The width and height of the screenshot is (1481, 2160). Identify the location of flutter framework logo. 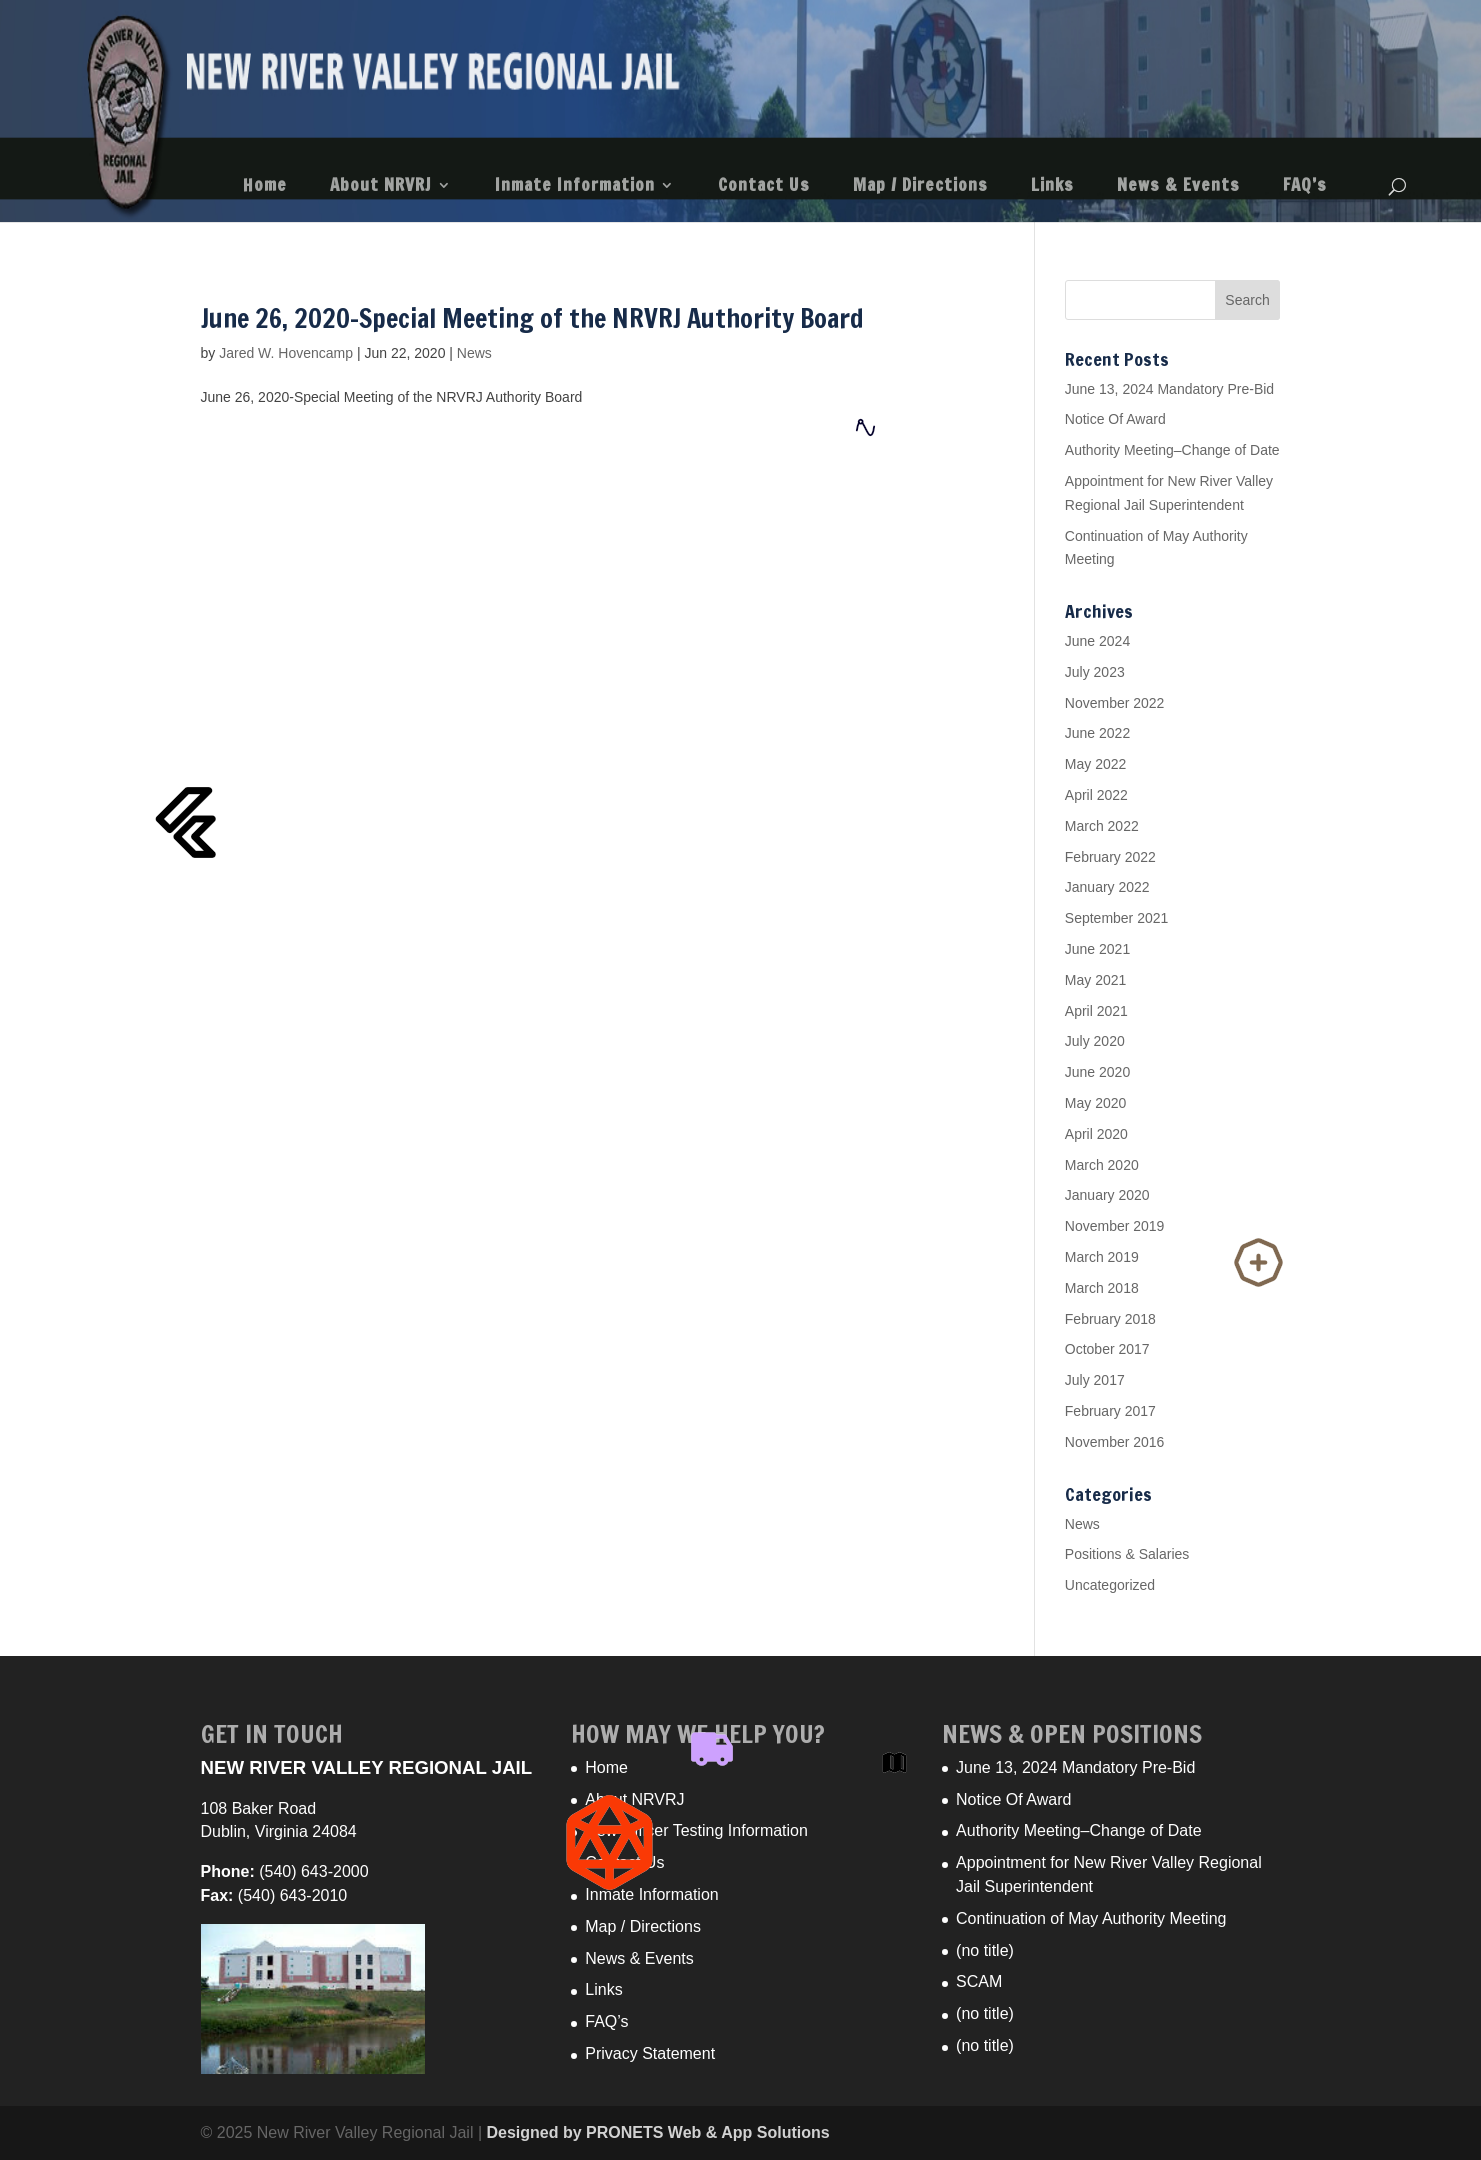
(187, 822).